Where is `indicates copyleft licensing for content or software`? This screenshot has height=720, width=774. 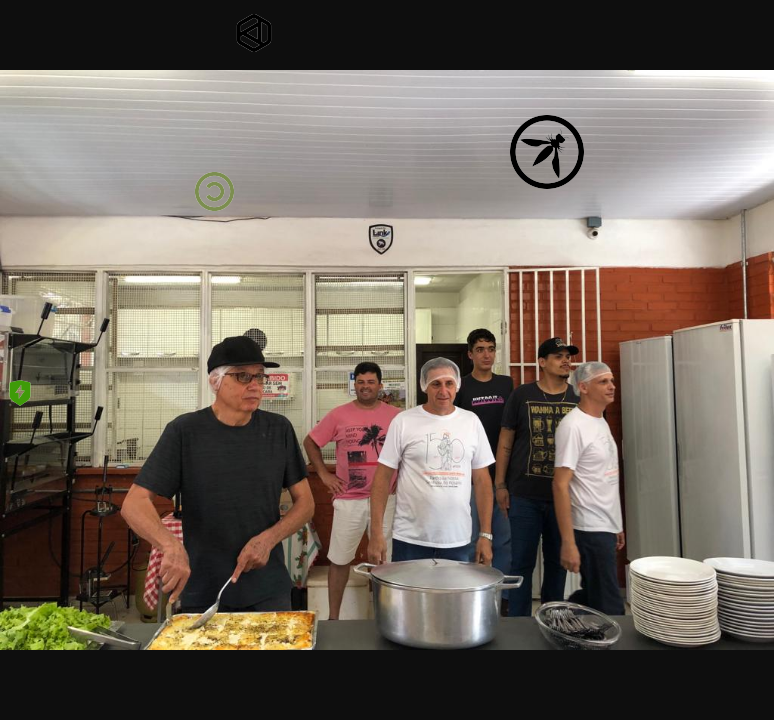 indicates copyleft licensing for content or software is located at coordinates (214, 191).